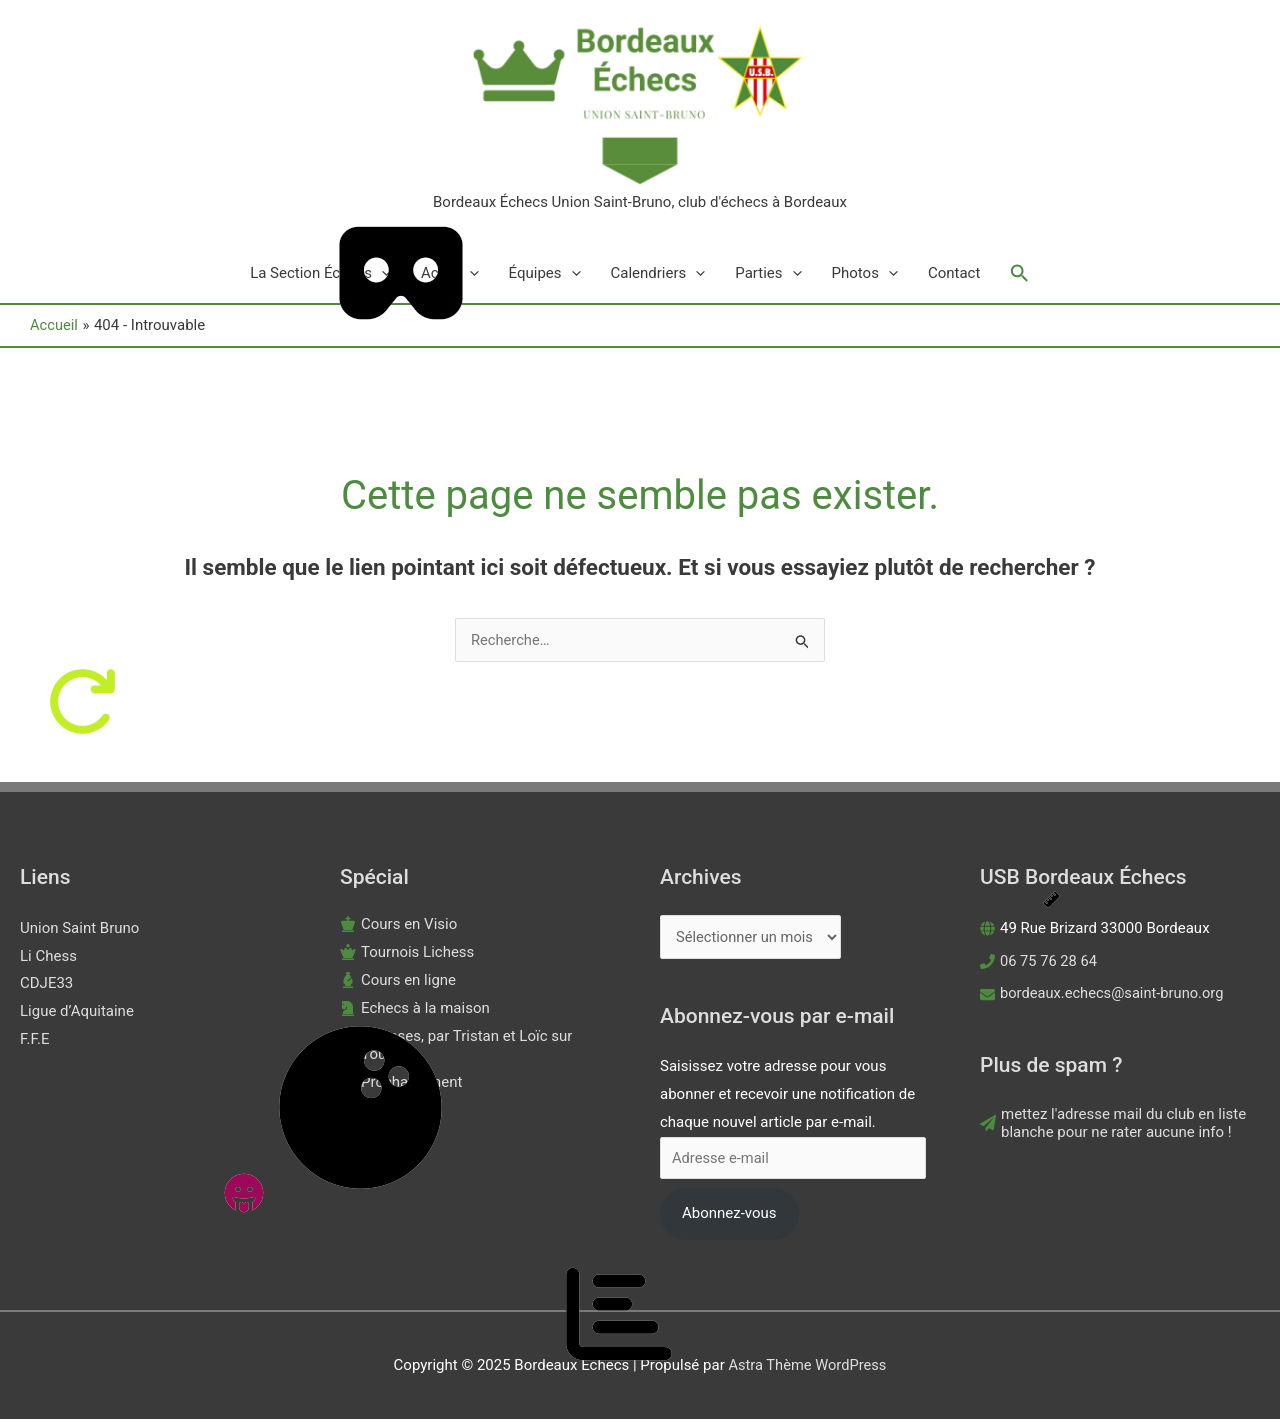  What do you see at coordinates (360, 1107) in the screenshot?
I see `access bowling or sports games` at bounding box center [360, 1107].